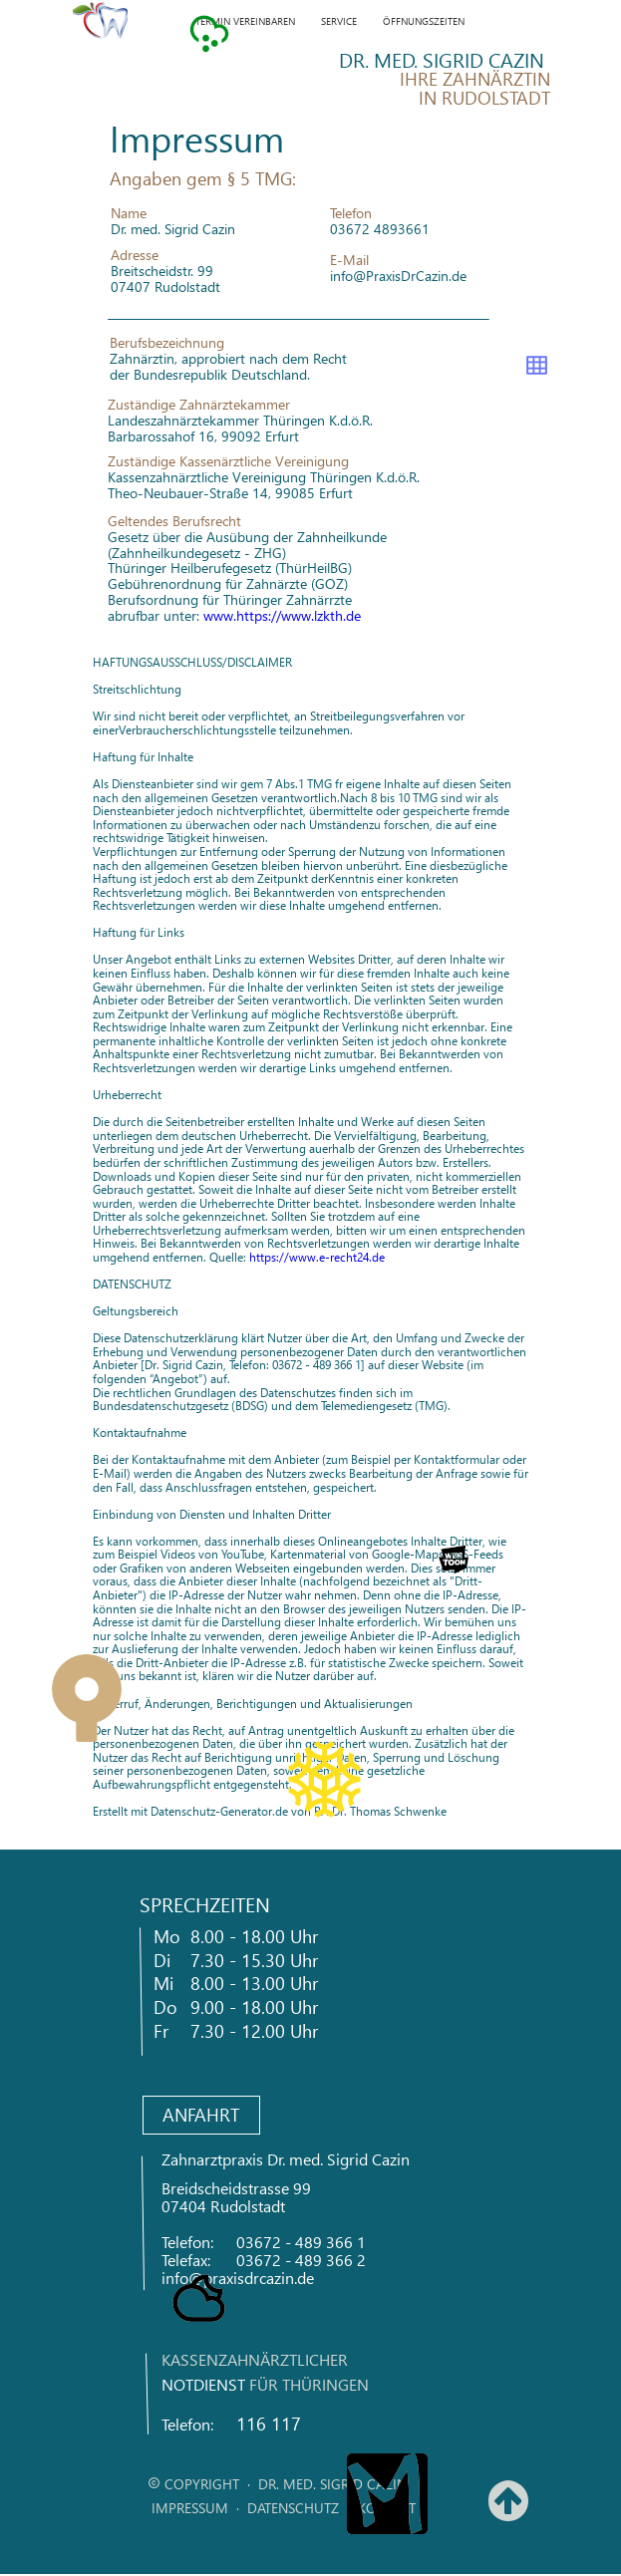  I want to click on indicates hail weather conditions, so click(209, 33).